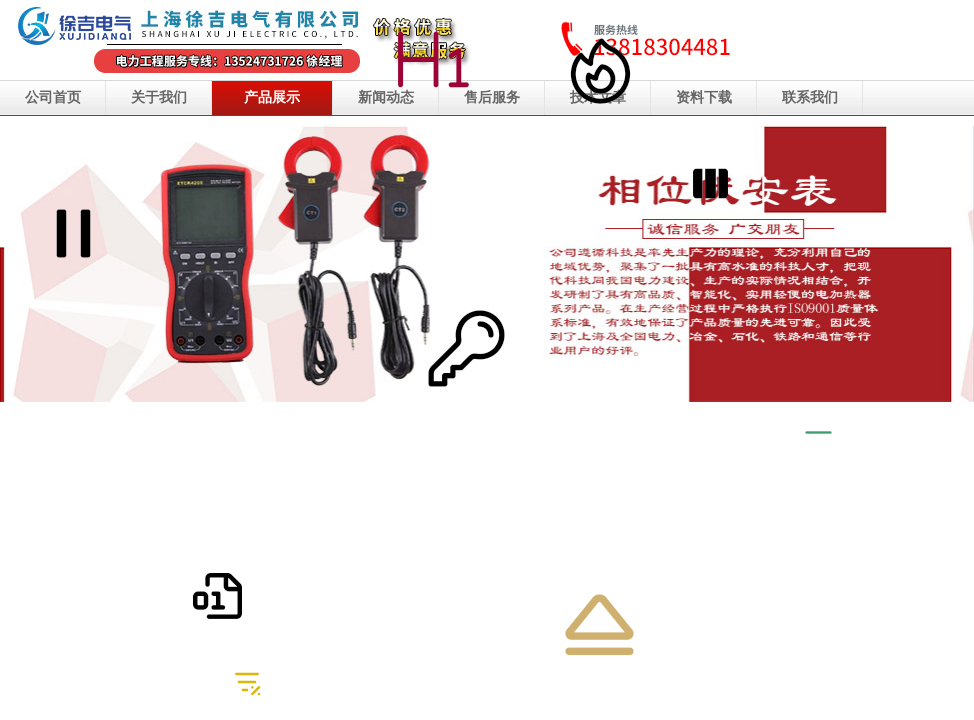  Describe the element at coordinates (600, 71) in the screenshot. I see `indicates trending or popular content` at that location.